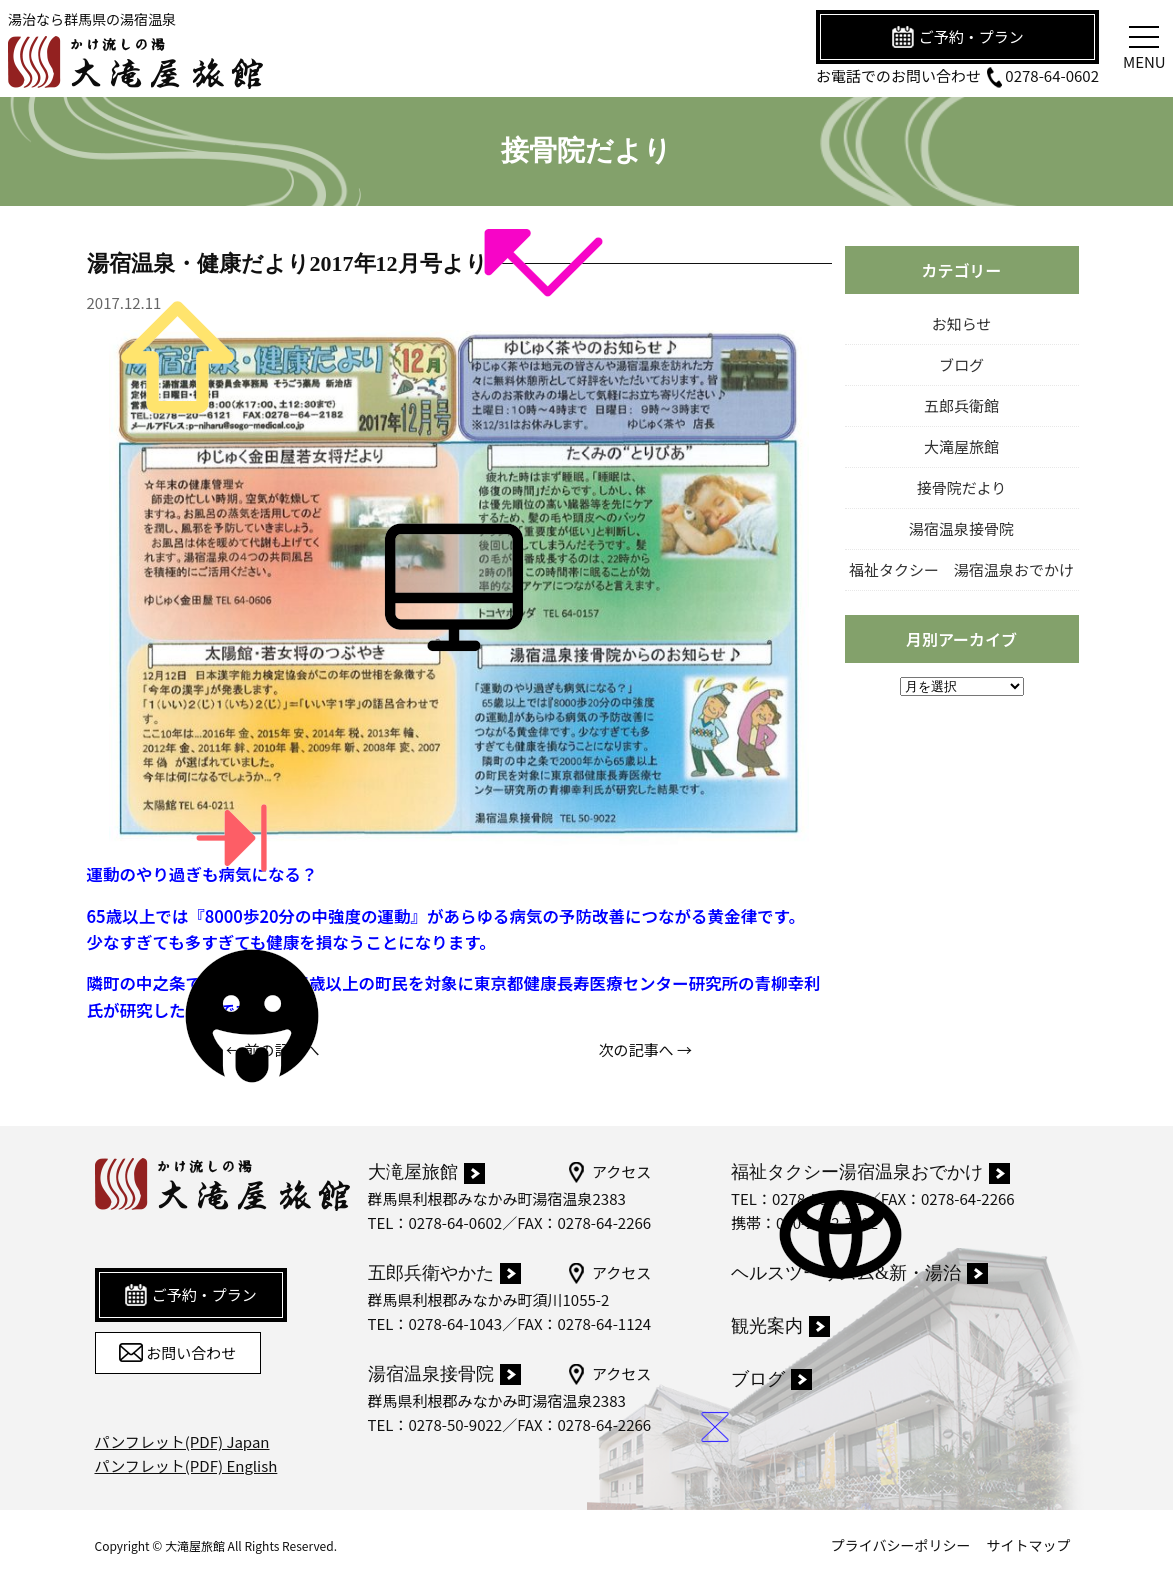  What do you see at coordinates (454, 582) in the screenshot?
I see `switch to desktop view` at bounding box center [454, 582].